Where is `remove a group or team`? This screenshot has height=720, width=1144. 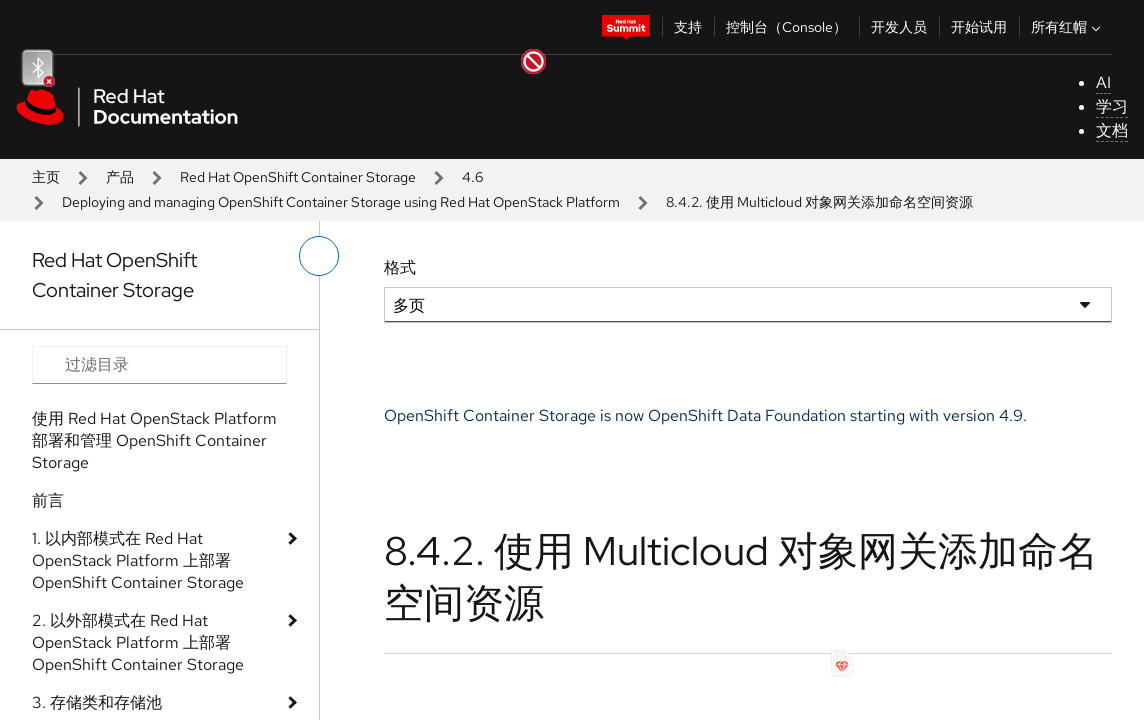 remove a group or team is located at coordinates (533, 61).